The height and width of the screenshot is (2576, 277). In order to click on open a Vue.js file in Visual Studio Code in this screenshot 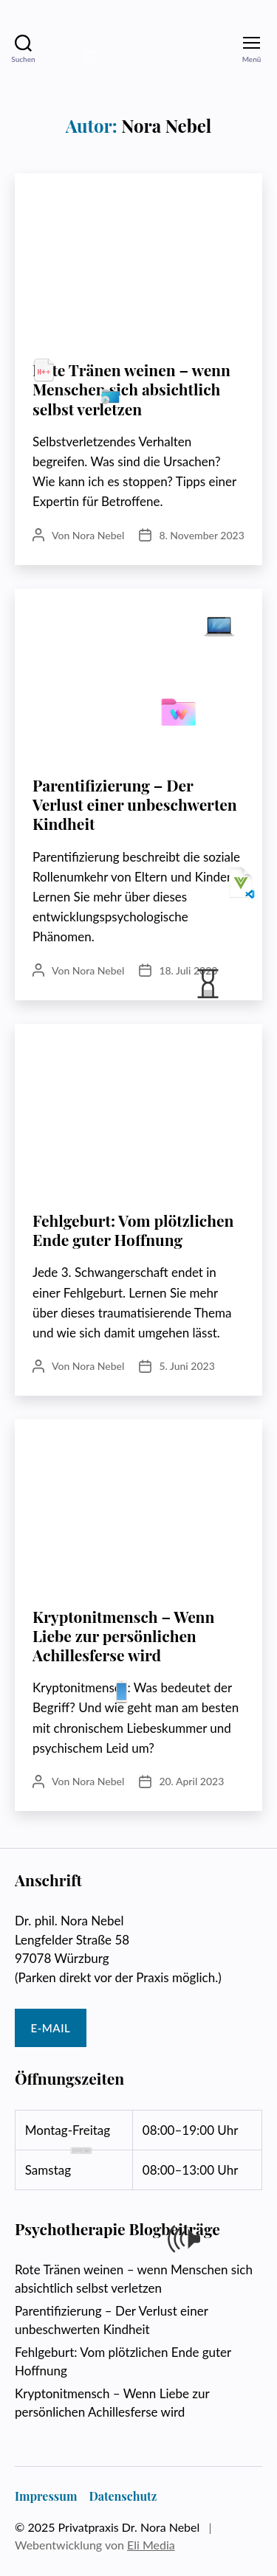, I will do `click(241, 883)`.